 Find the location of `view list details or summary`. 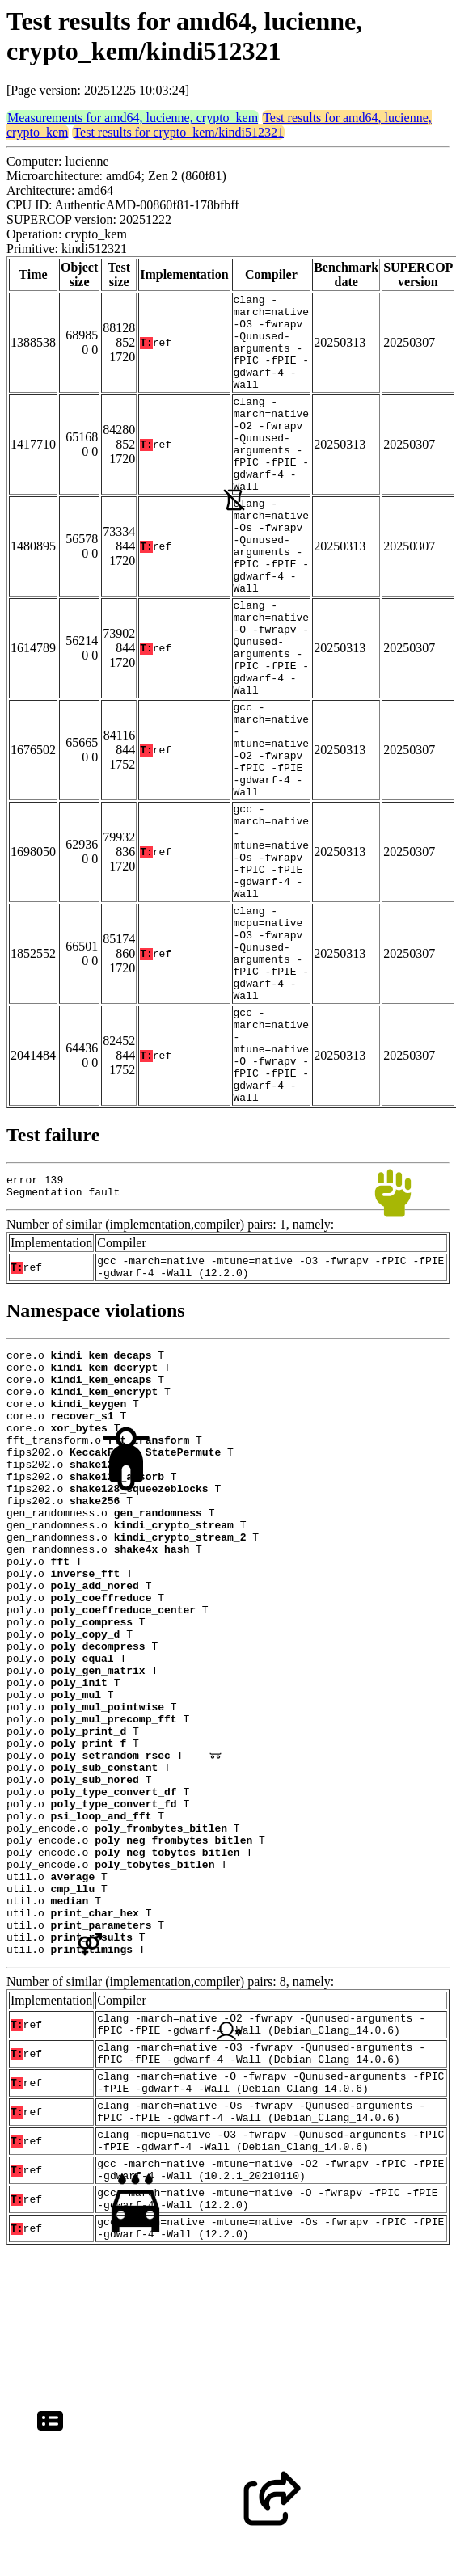

view list details or summary is located at coordinates (50, 2421).